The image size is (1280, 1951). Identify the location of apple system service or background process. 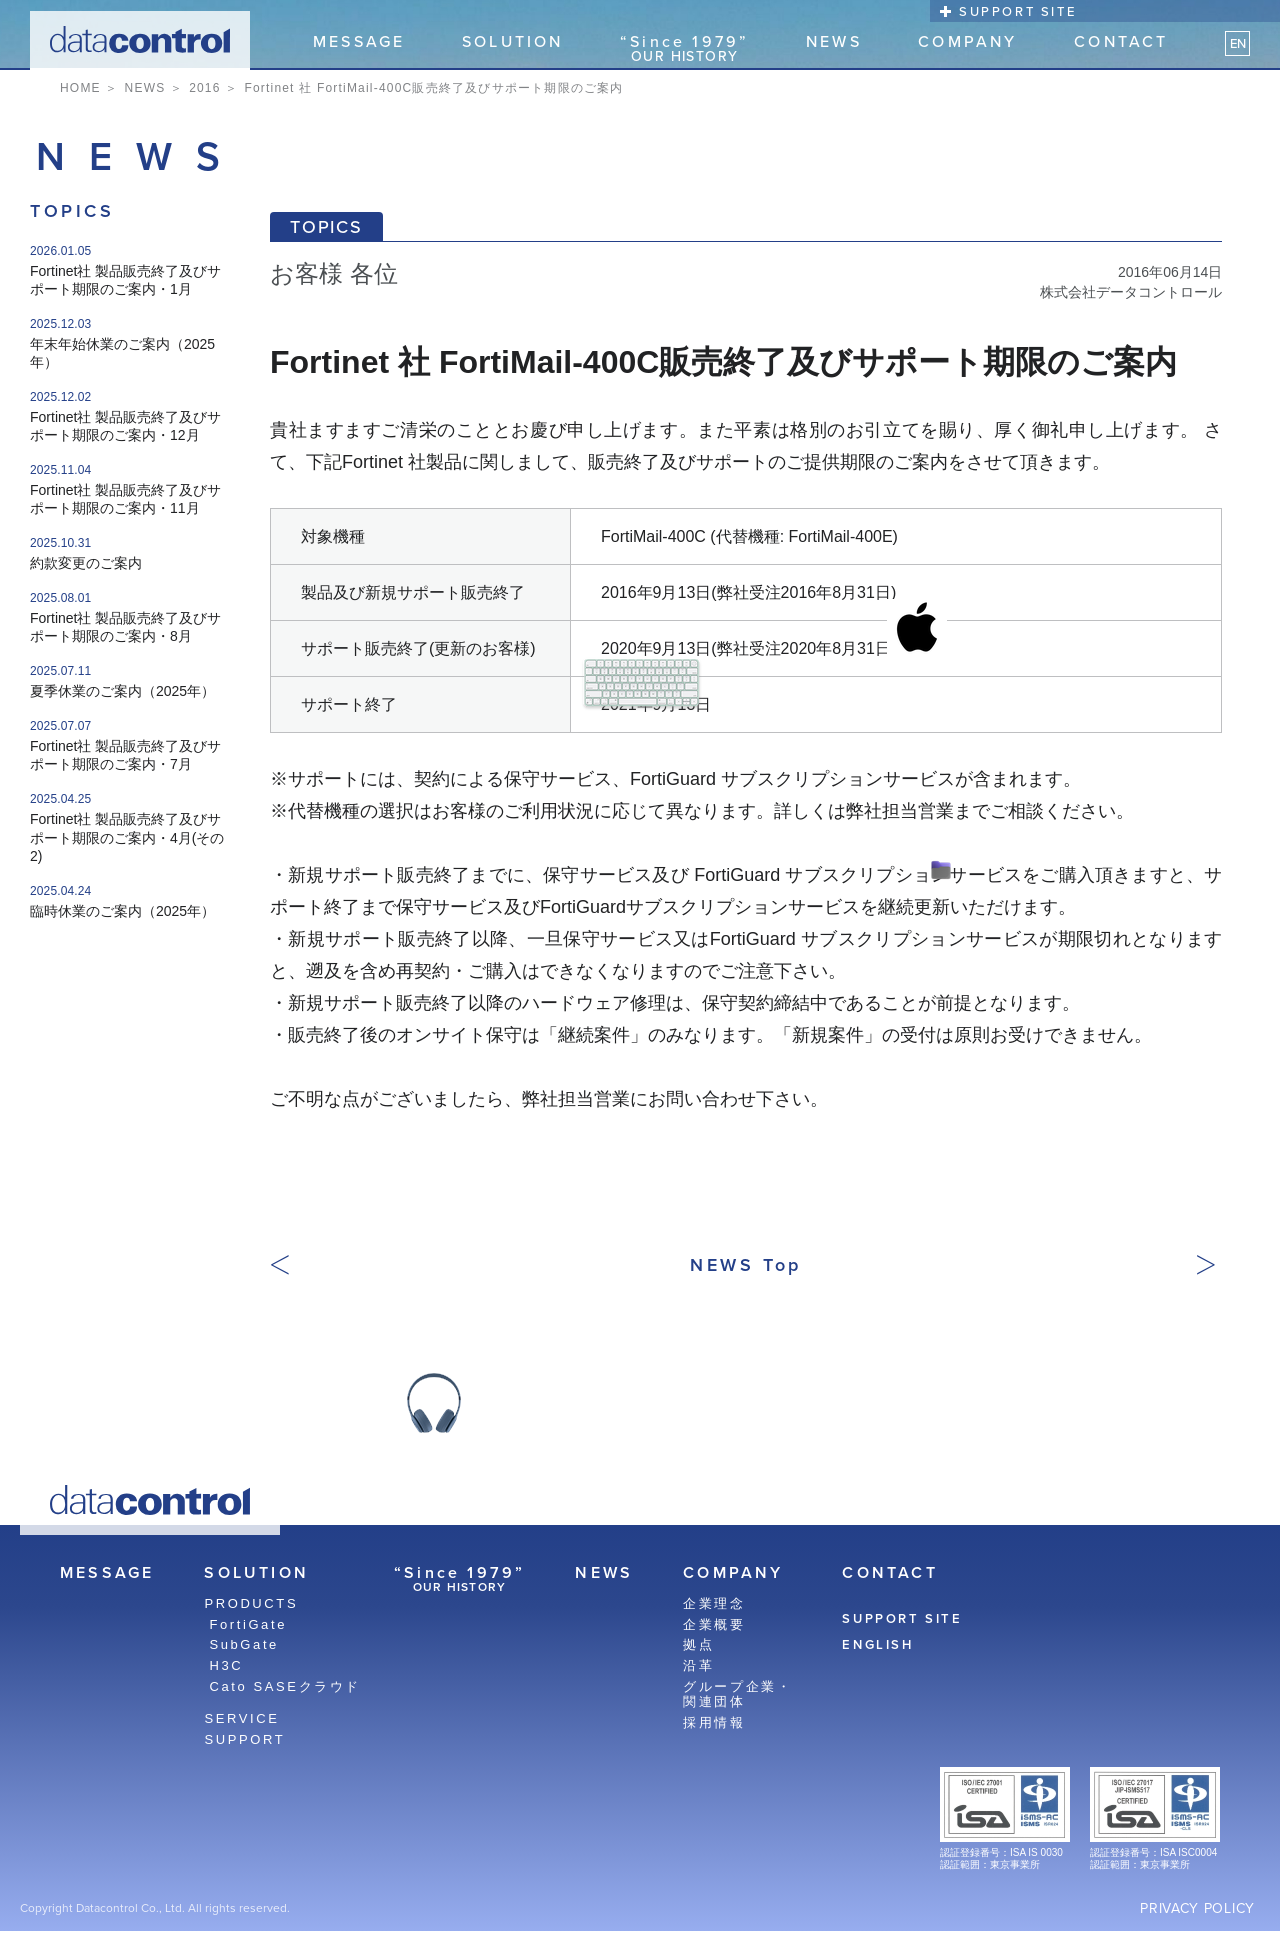
(917, 629).